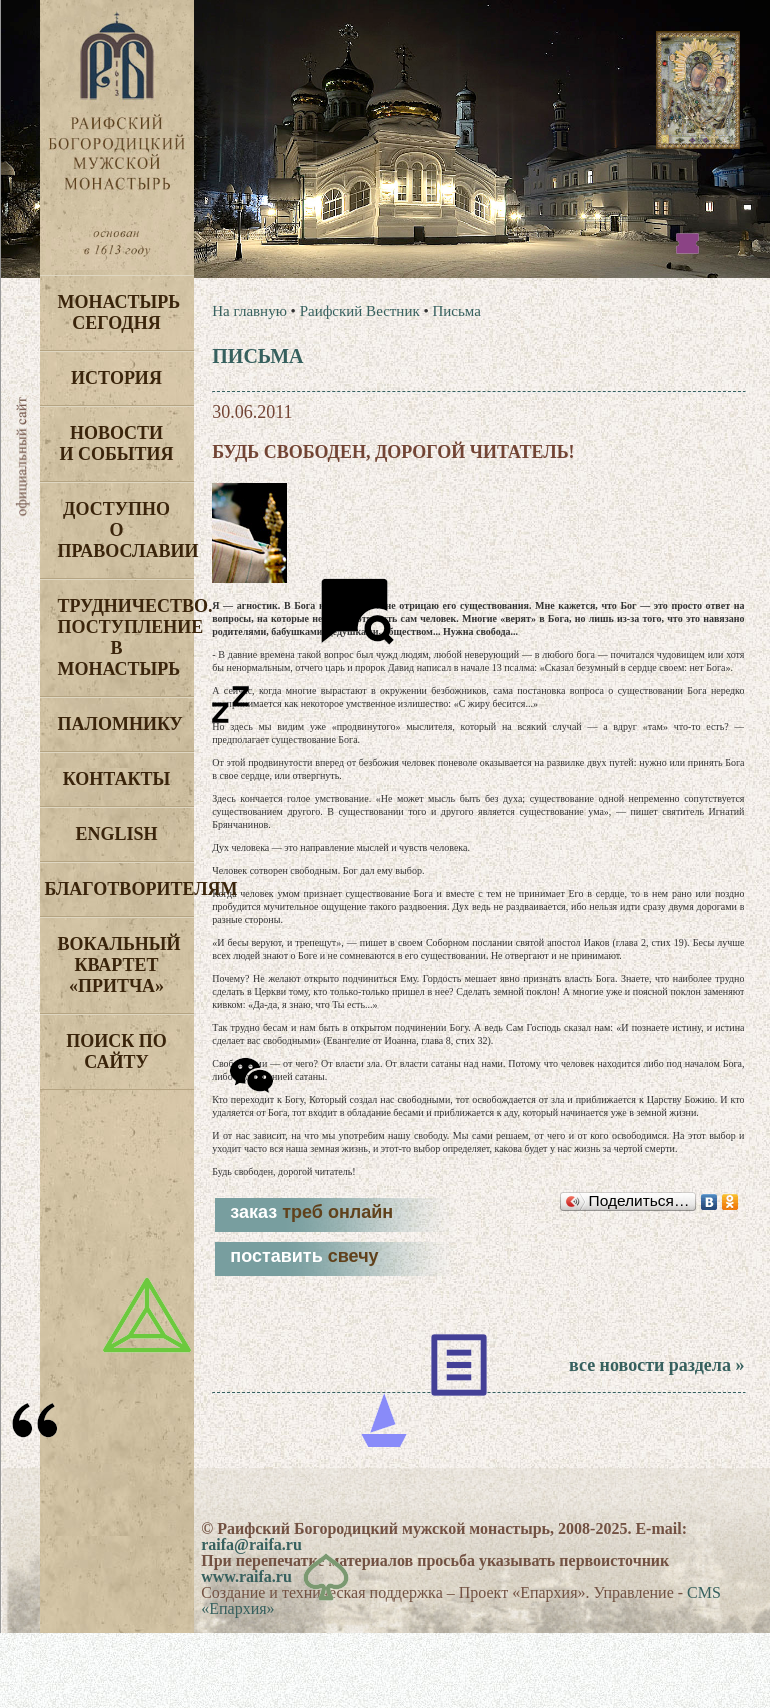 The height and width of the screenshot is (1708, 770). Describe the element at coordinates (354, 608) in the screenshot. I see `search through chat messages` at that location.